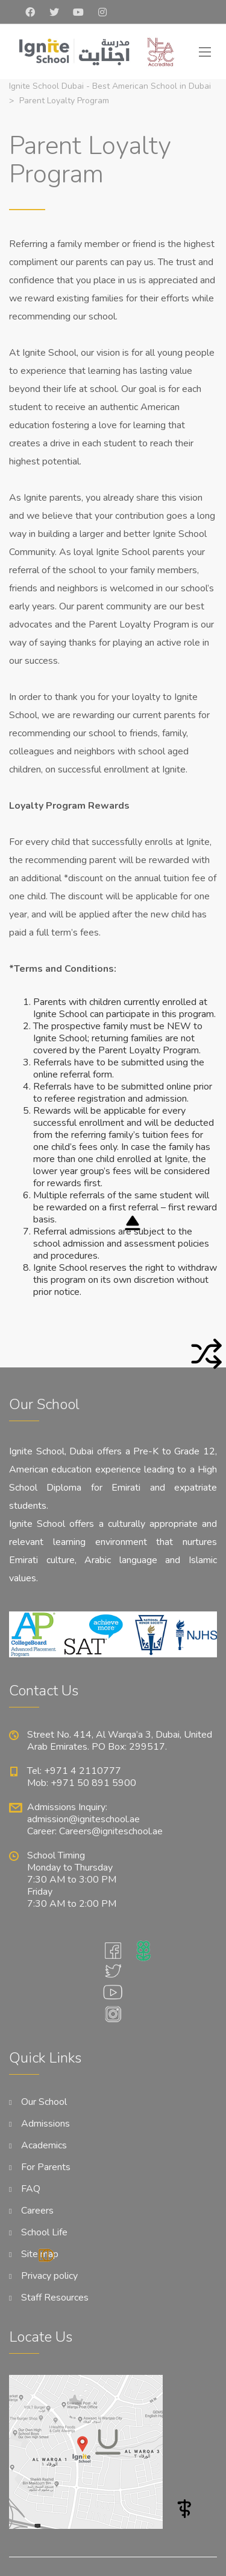 This screenshot has width=226, height=2576. Describe the element at coordinates (108, 2442) in the screenshot. I see `apply underline formatting to selected text` at that location.